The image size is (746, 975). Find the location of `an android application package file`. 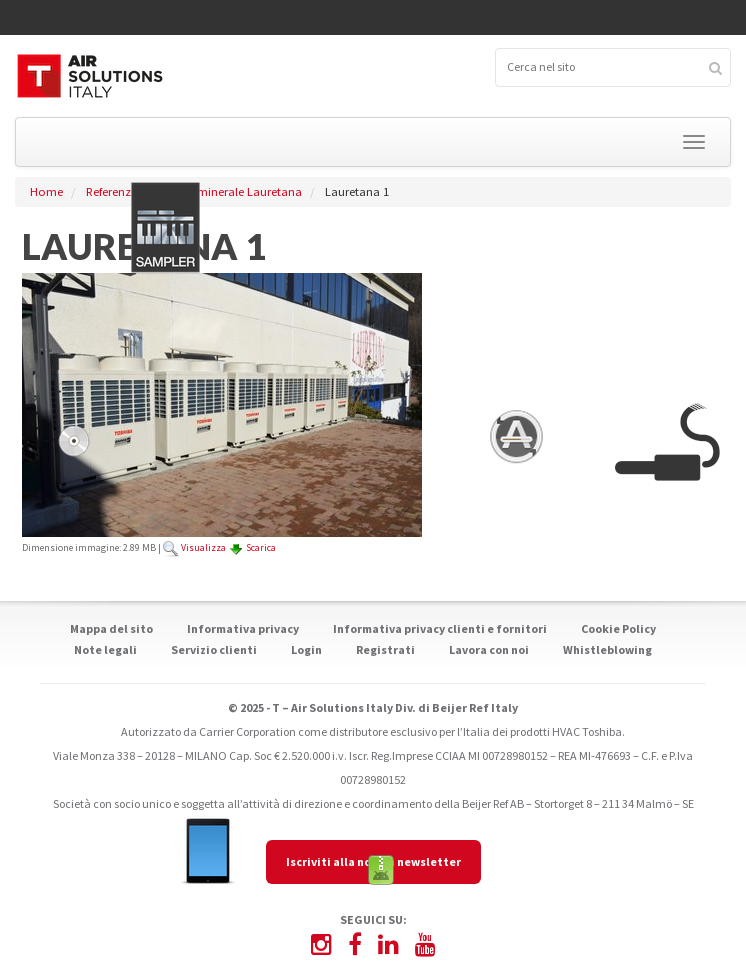

an android application package file is located at coordinates (381, 870).